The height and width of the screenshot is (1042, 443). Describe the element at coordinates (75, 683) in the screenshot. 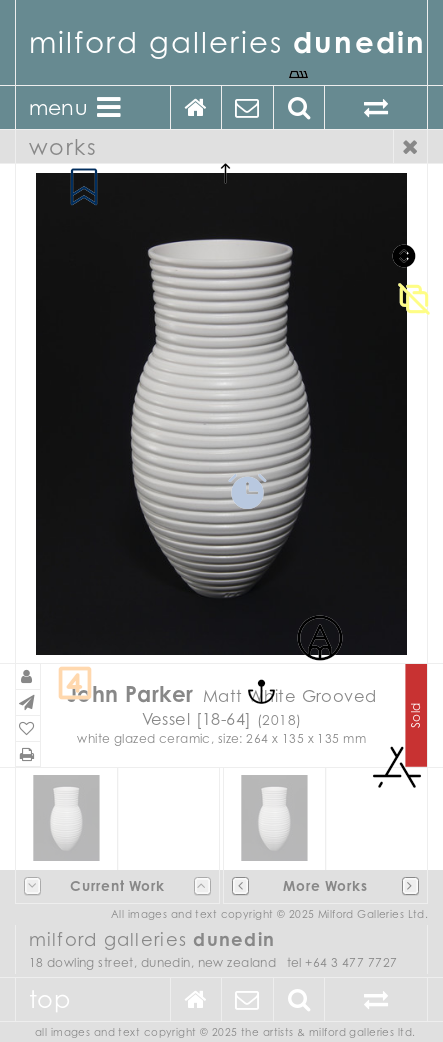

I see `select or navigate to item number four` at that location.